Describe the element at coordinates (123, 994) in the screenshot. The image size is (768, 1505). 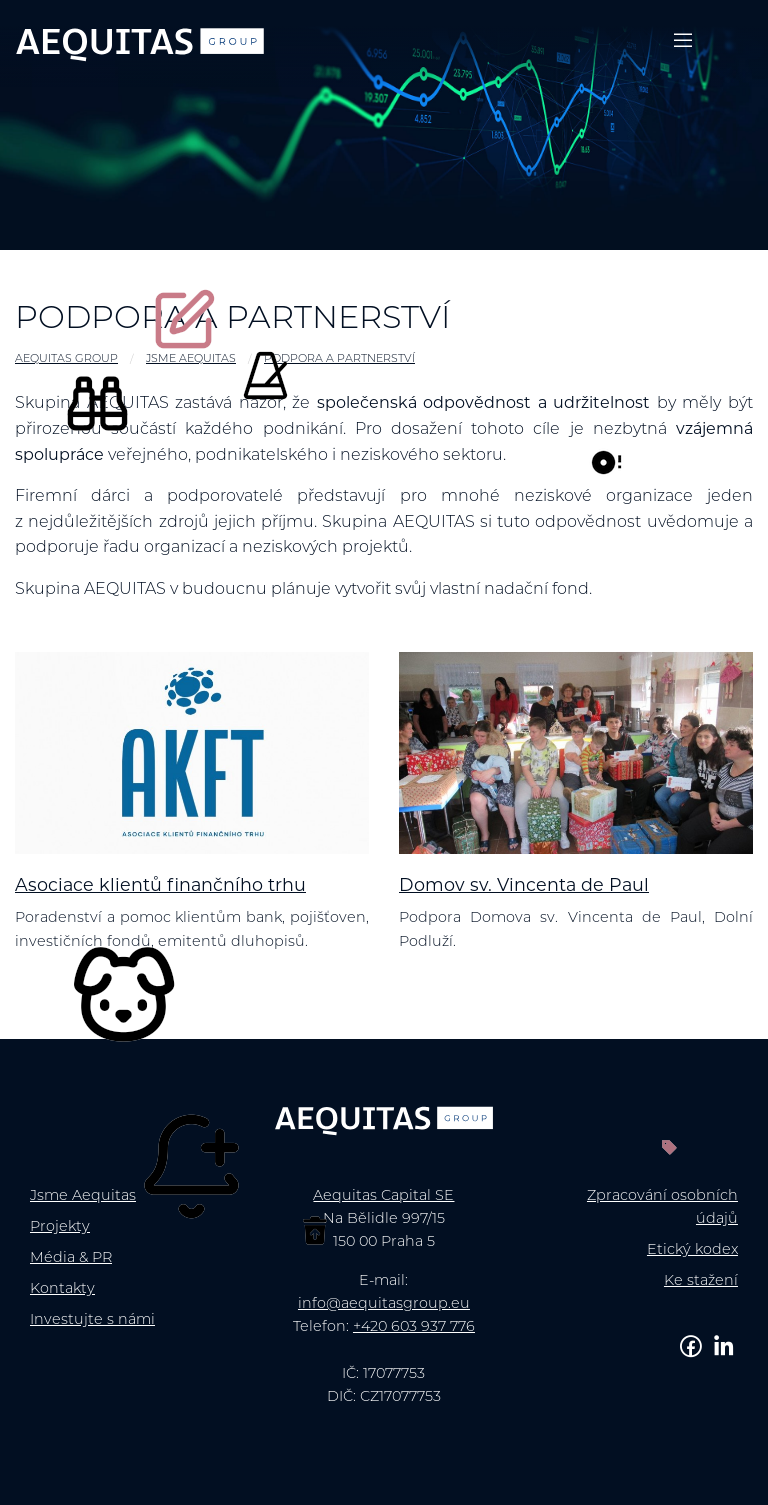
I see `access pet-related features or settings` at that location.